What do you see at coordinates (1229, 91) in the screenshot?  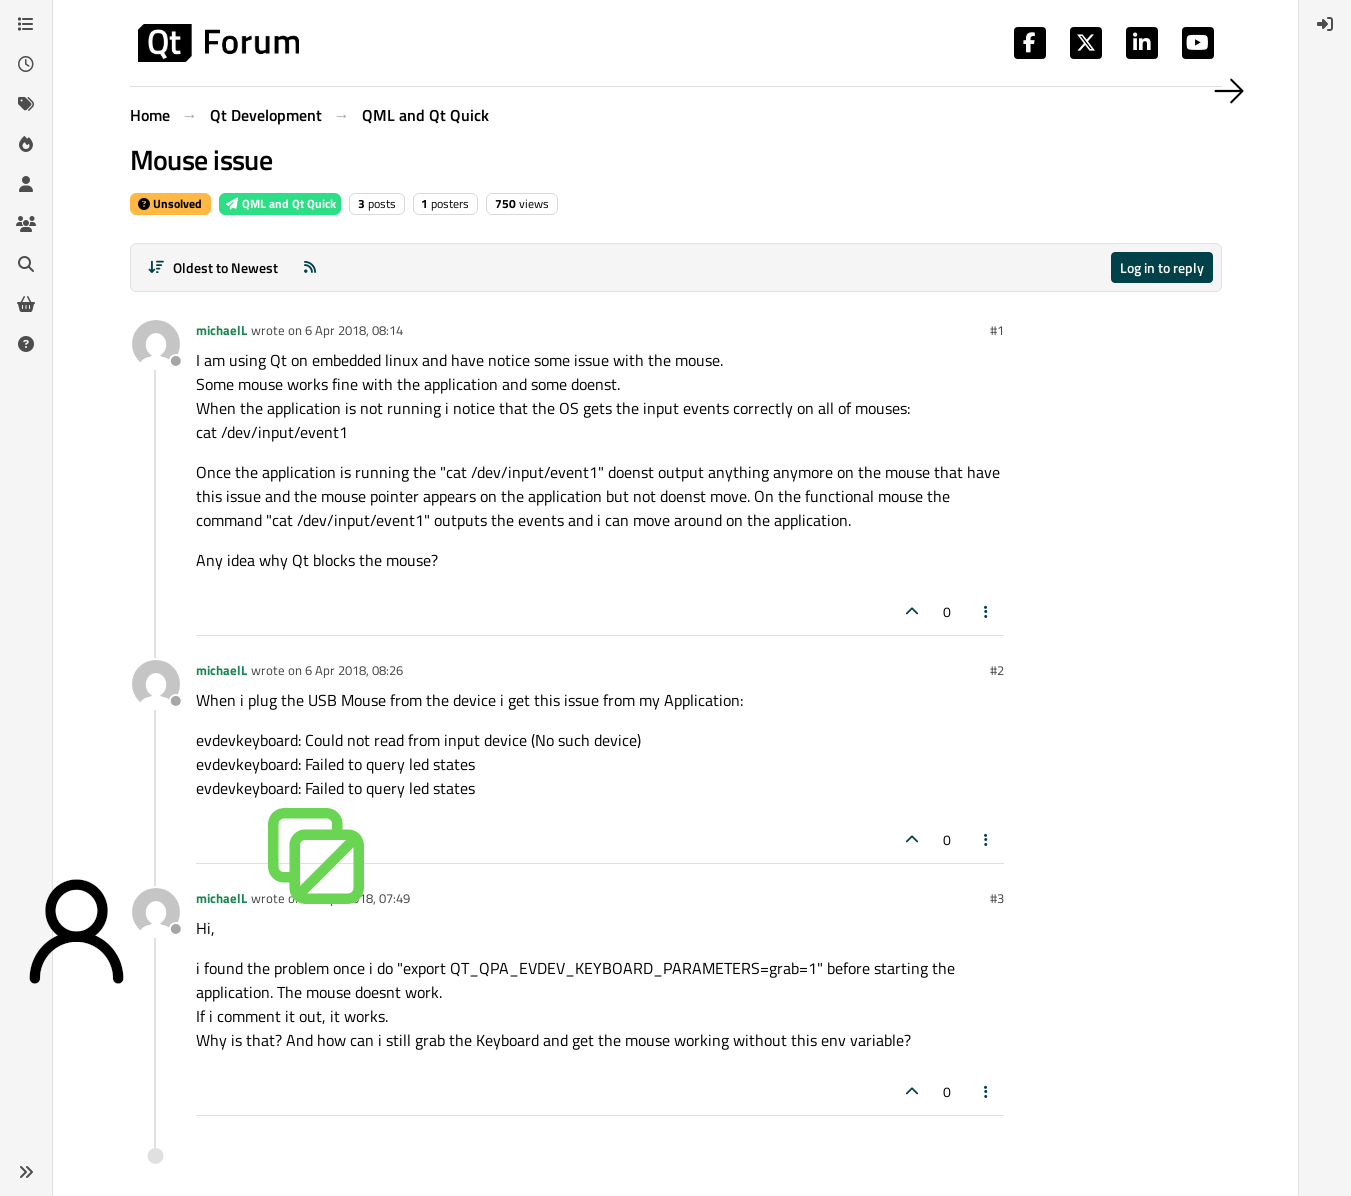 I see `navigate to the next item or page` at bounding box center [1229, 91].